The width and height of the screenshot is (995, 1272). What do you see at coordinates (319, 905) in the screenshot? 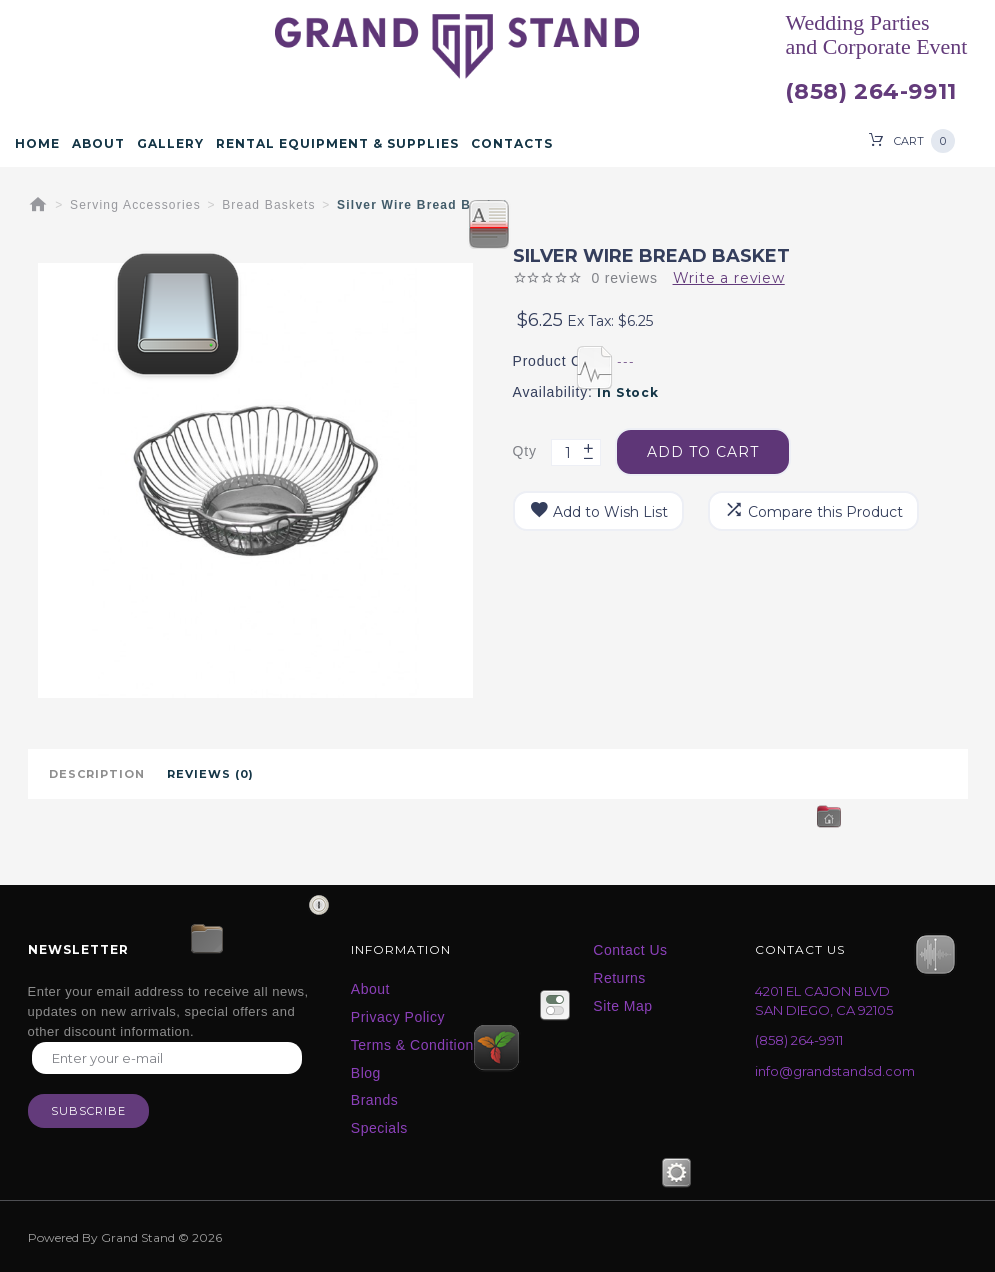
I see `open passwords and keys manager` at bounding box center [319, 905].